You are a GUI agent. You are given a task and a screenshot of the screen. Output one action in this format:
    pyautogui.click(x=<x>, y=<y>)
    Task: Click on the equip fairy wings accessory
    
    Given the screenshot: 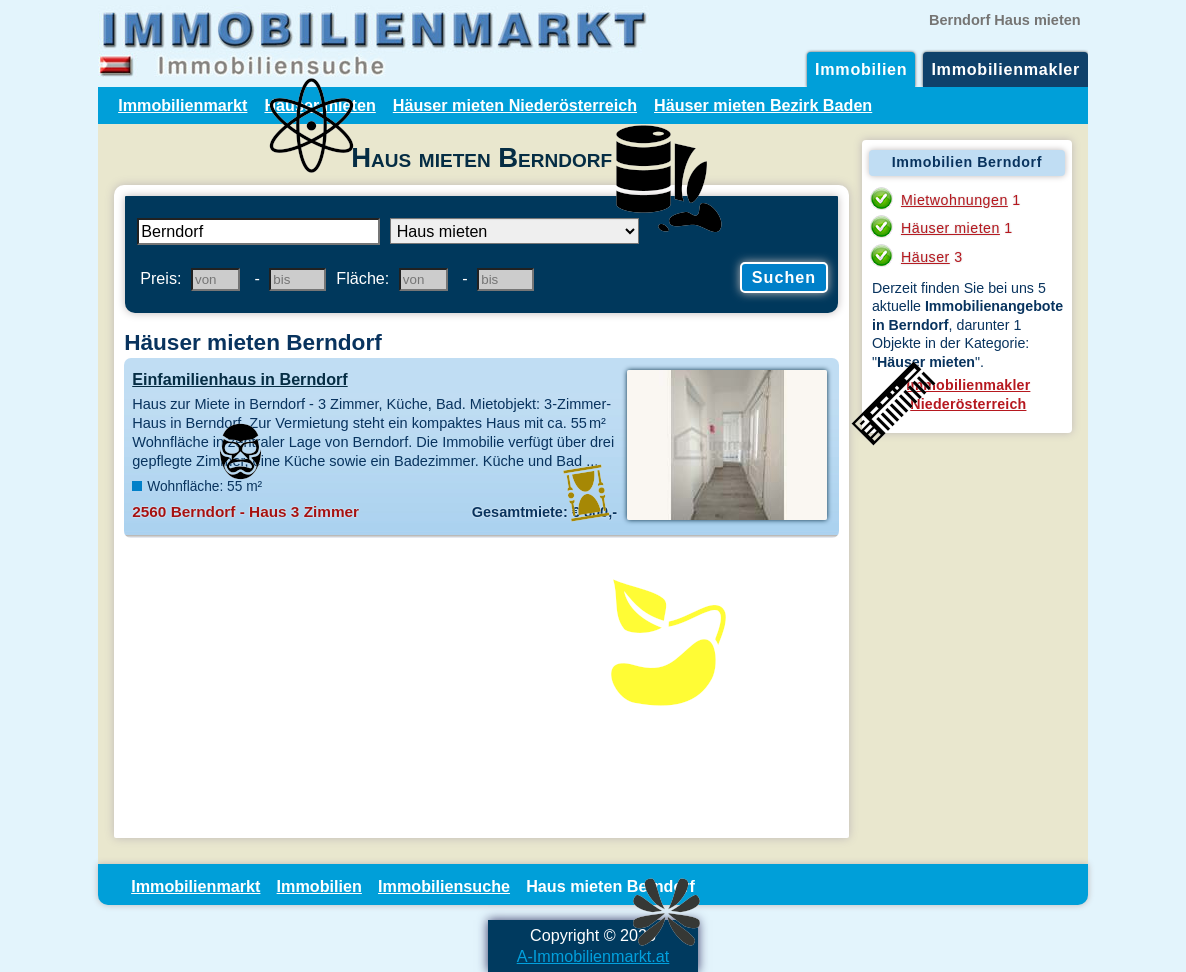 What is the action you would take?
    pyautogui.click(x=666, y=911)
    